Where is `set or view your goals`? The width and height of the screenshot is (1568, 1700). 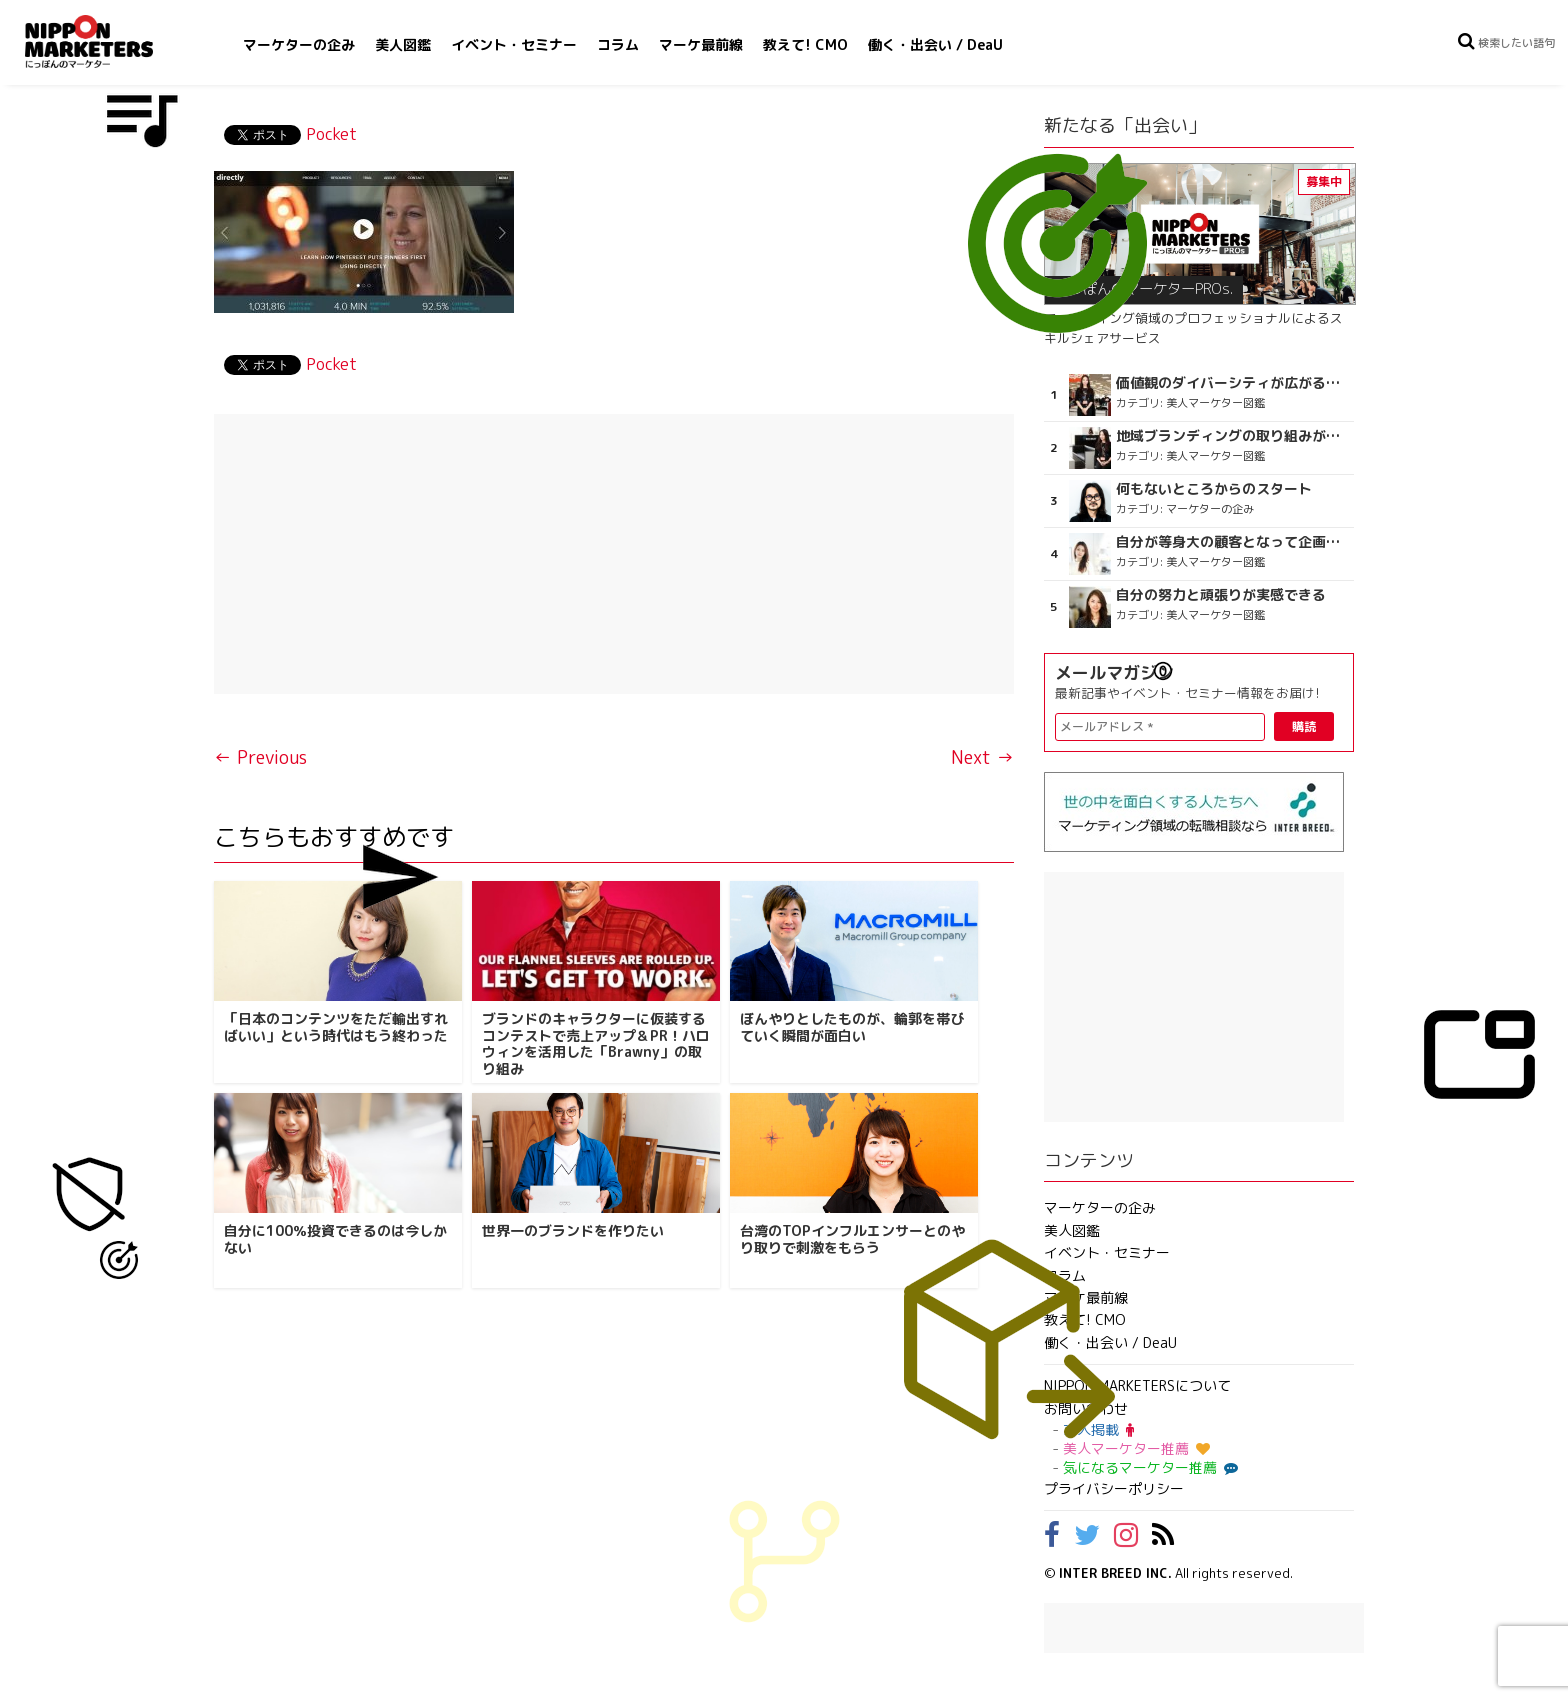 set or view your goals is located at coordinates (119, 1260).